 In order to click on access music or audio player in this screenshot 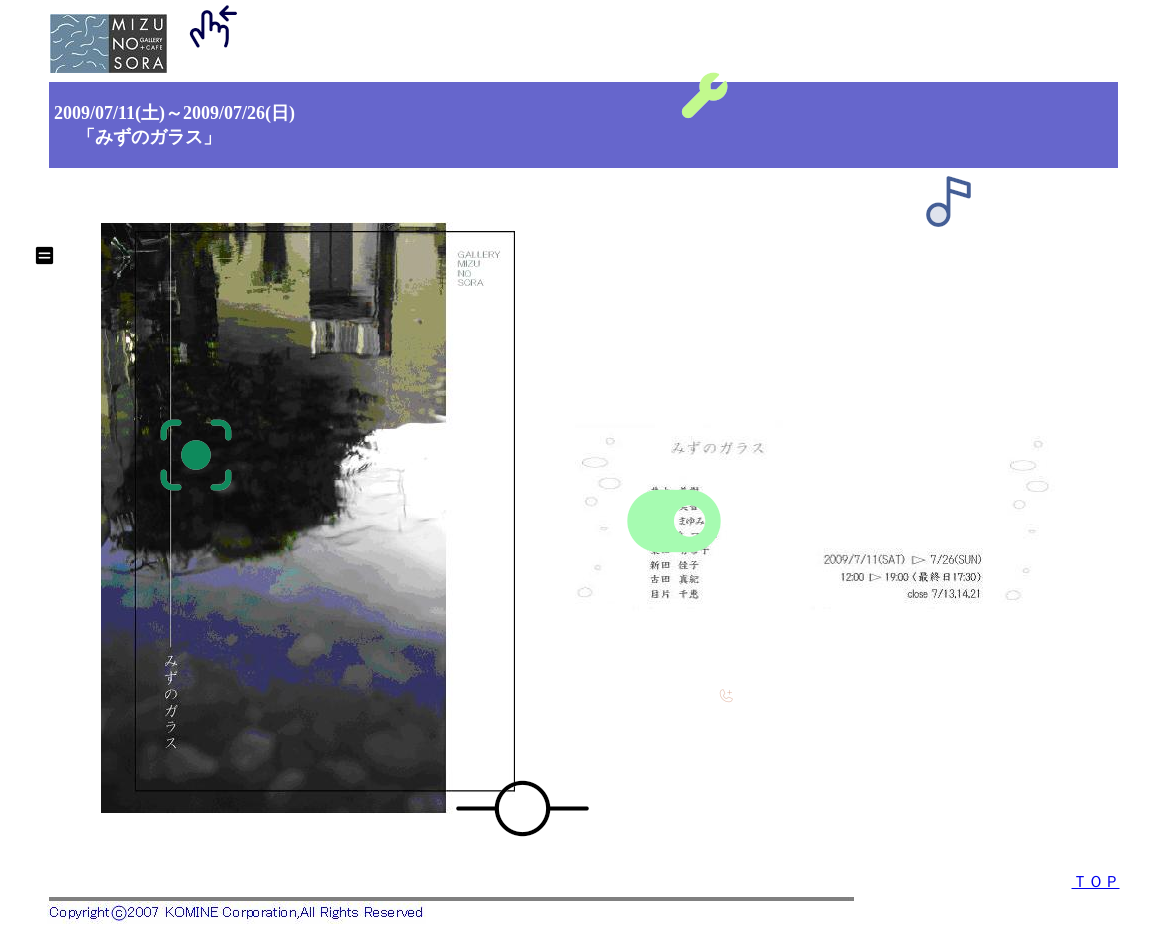, I will do `click(948, 200)`.